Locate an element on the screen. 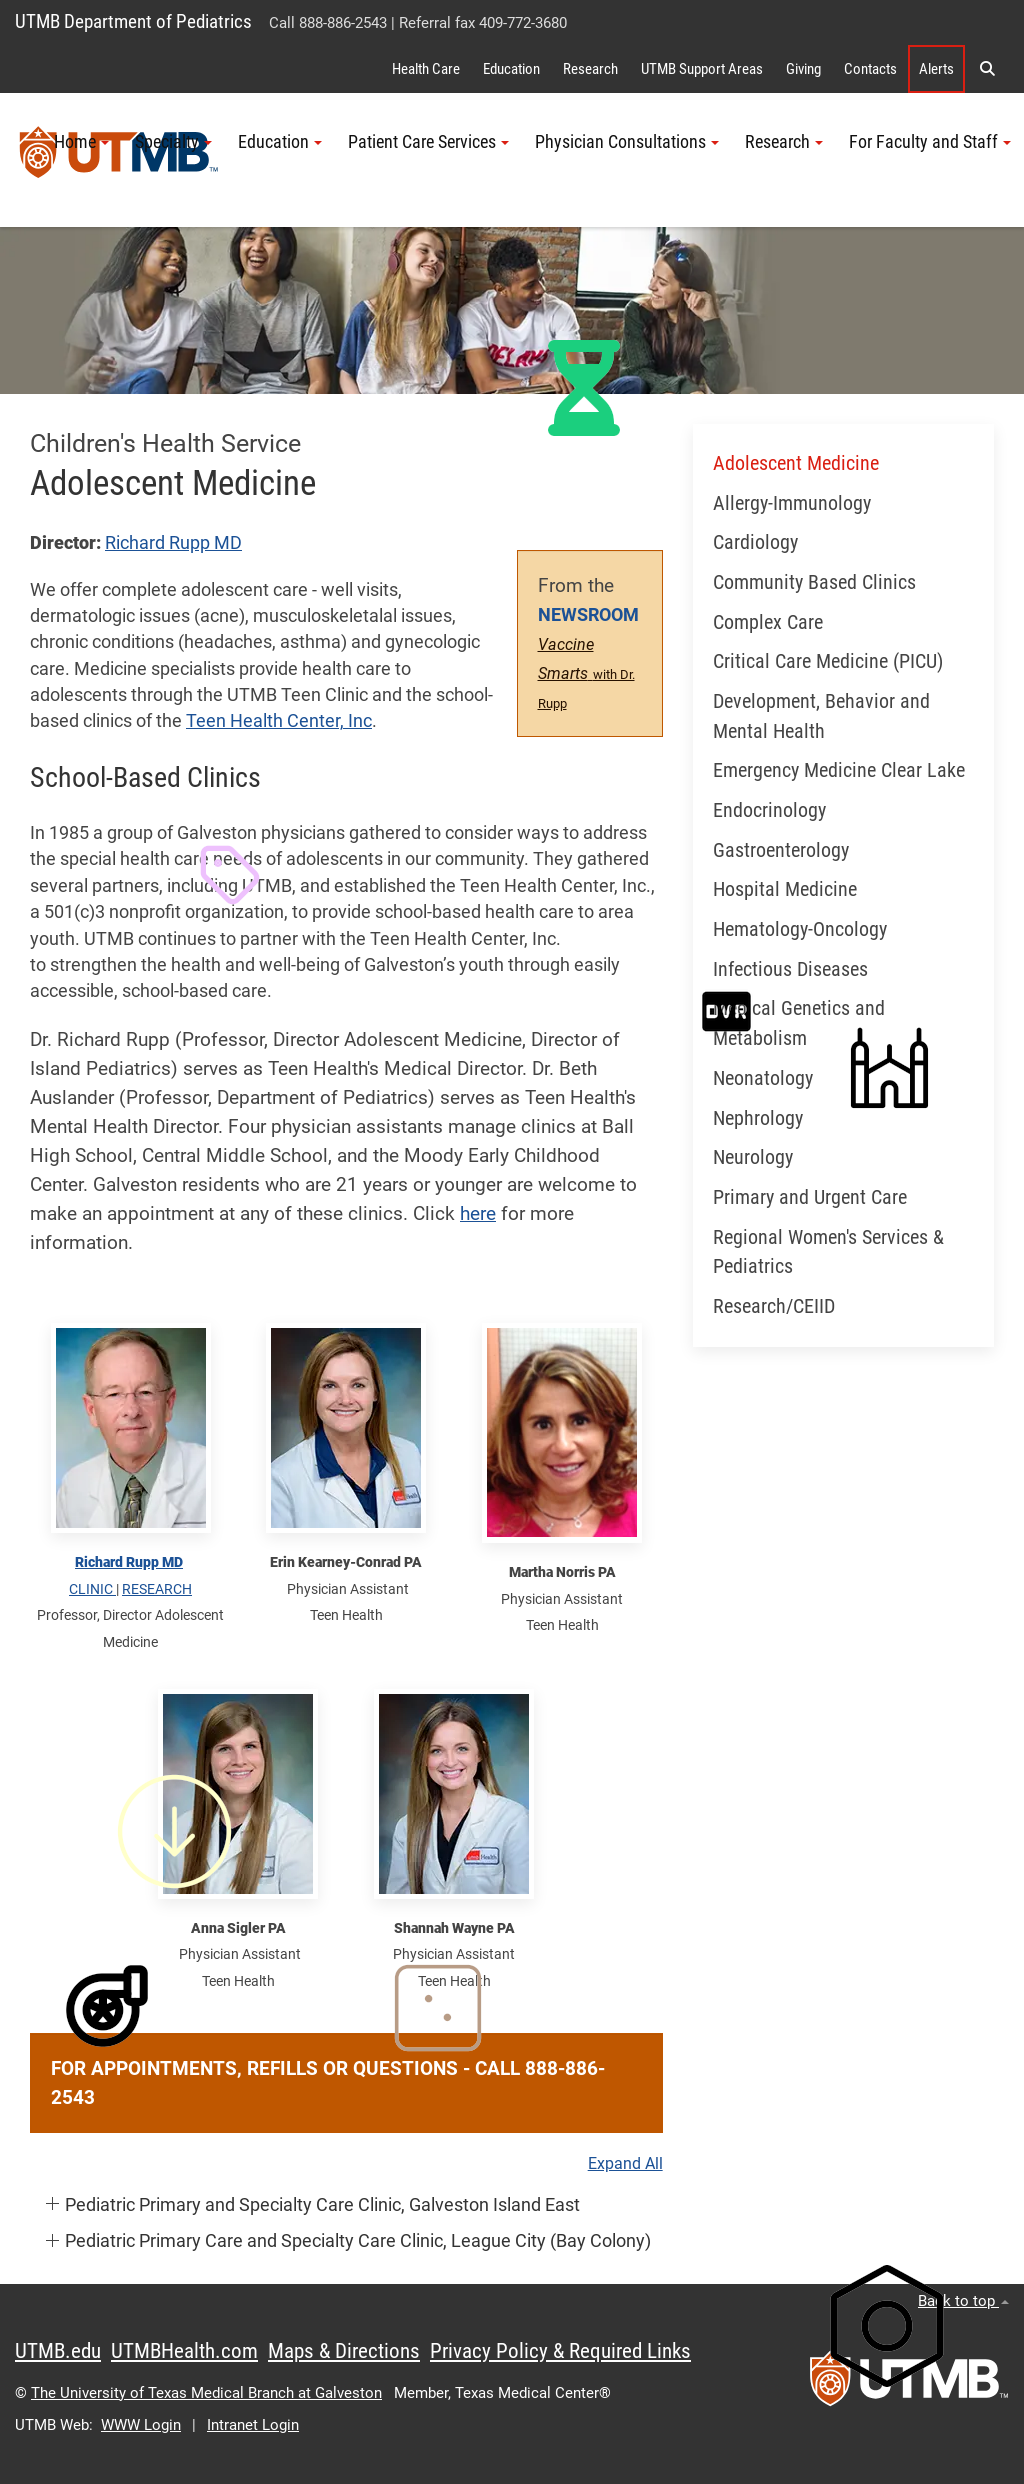 The height and width of the screenshot is (2484, 1024). download file or content is located at coordinates (174, 1831).